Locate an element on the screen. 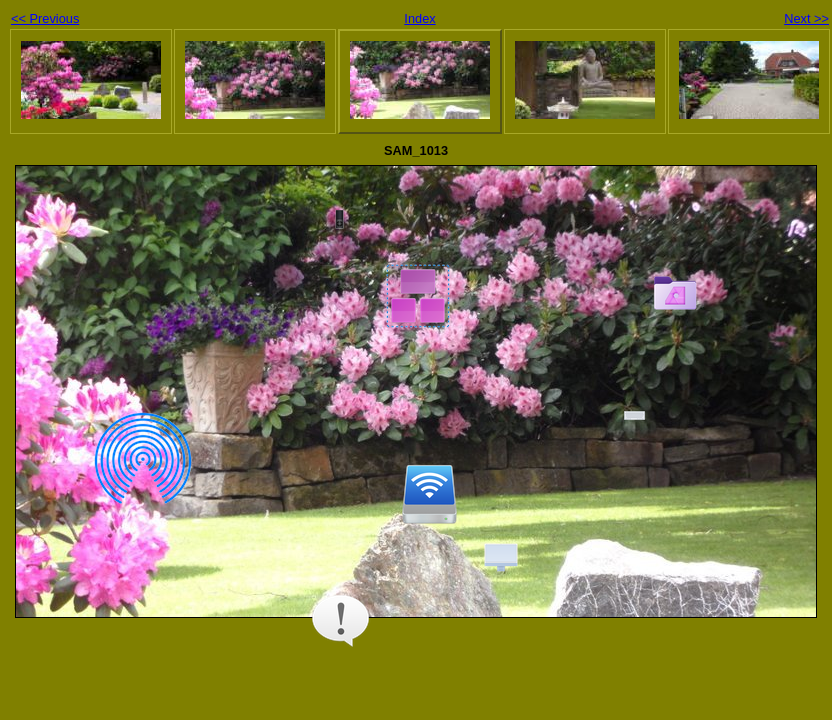 This screenshot has width=832, height=720. indicates a blue iMac device in your system is located at coordinates (501, 557).